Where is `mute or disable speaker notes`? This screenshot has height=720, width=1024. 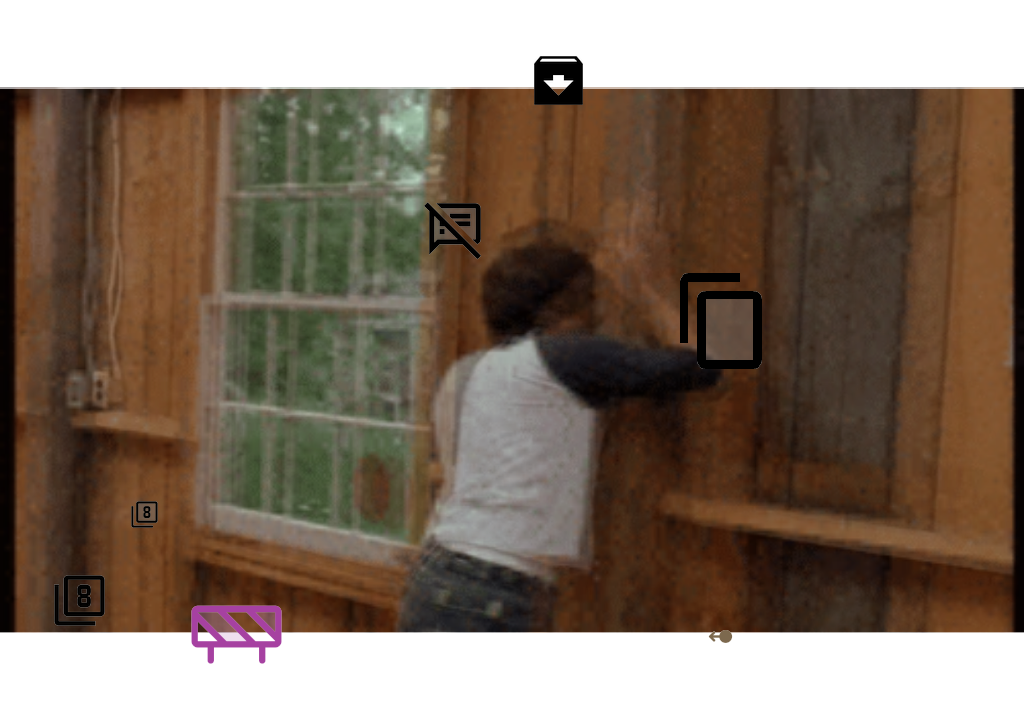 mute or disable speaker notes is located at coordinates (455, 229).